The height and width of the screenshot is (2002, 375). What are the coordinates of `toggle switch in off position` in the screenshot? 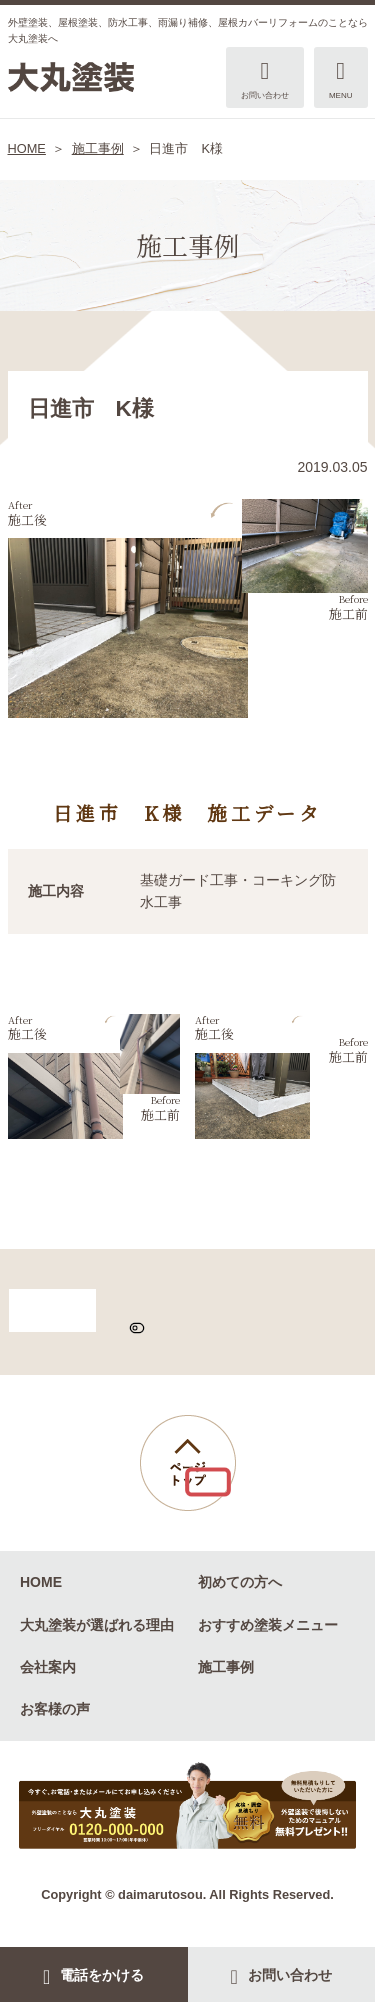 It's located at (137, 1328).